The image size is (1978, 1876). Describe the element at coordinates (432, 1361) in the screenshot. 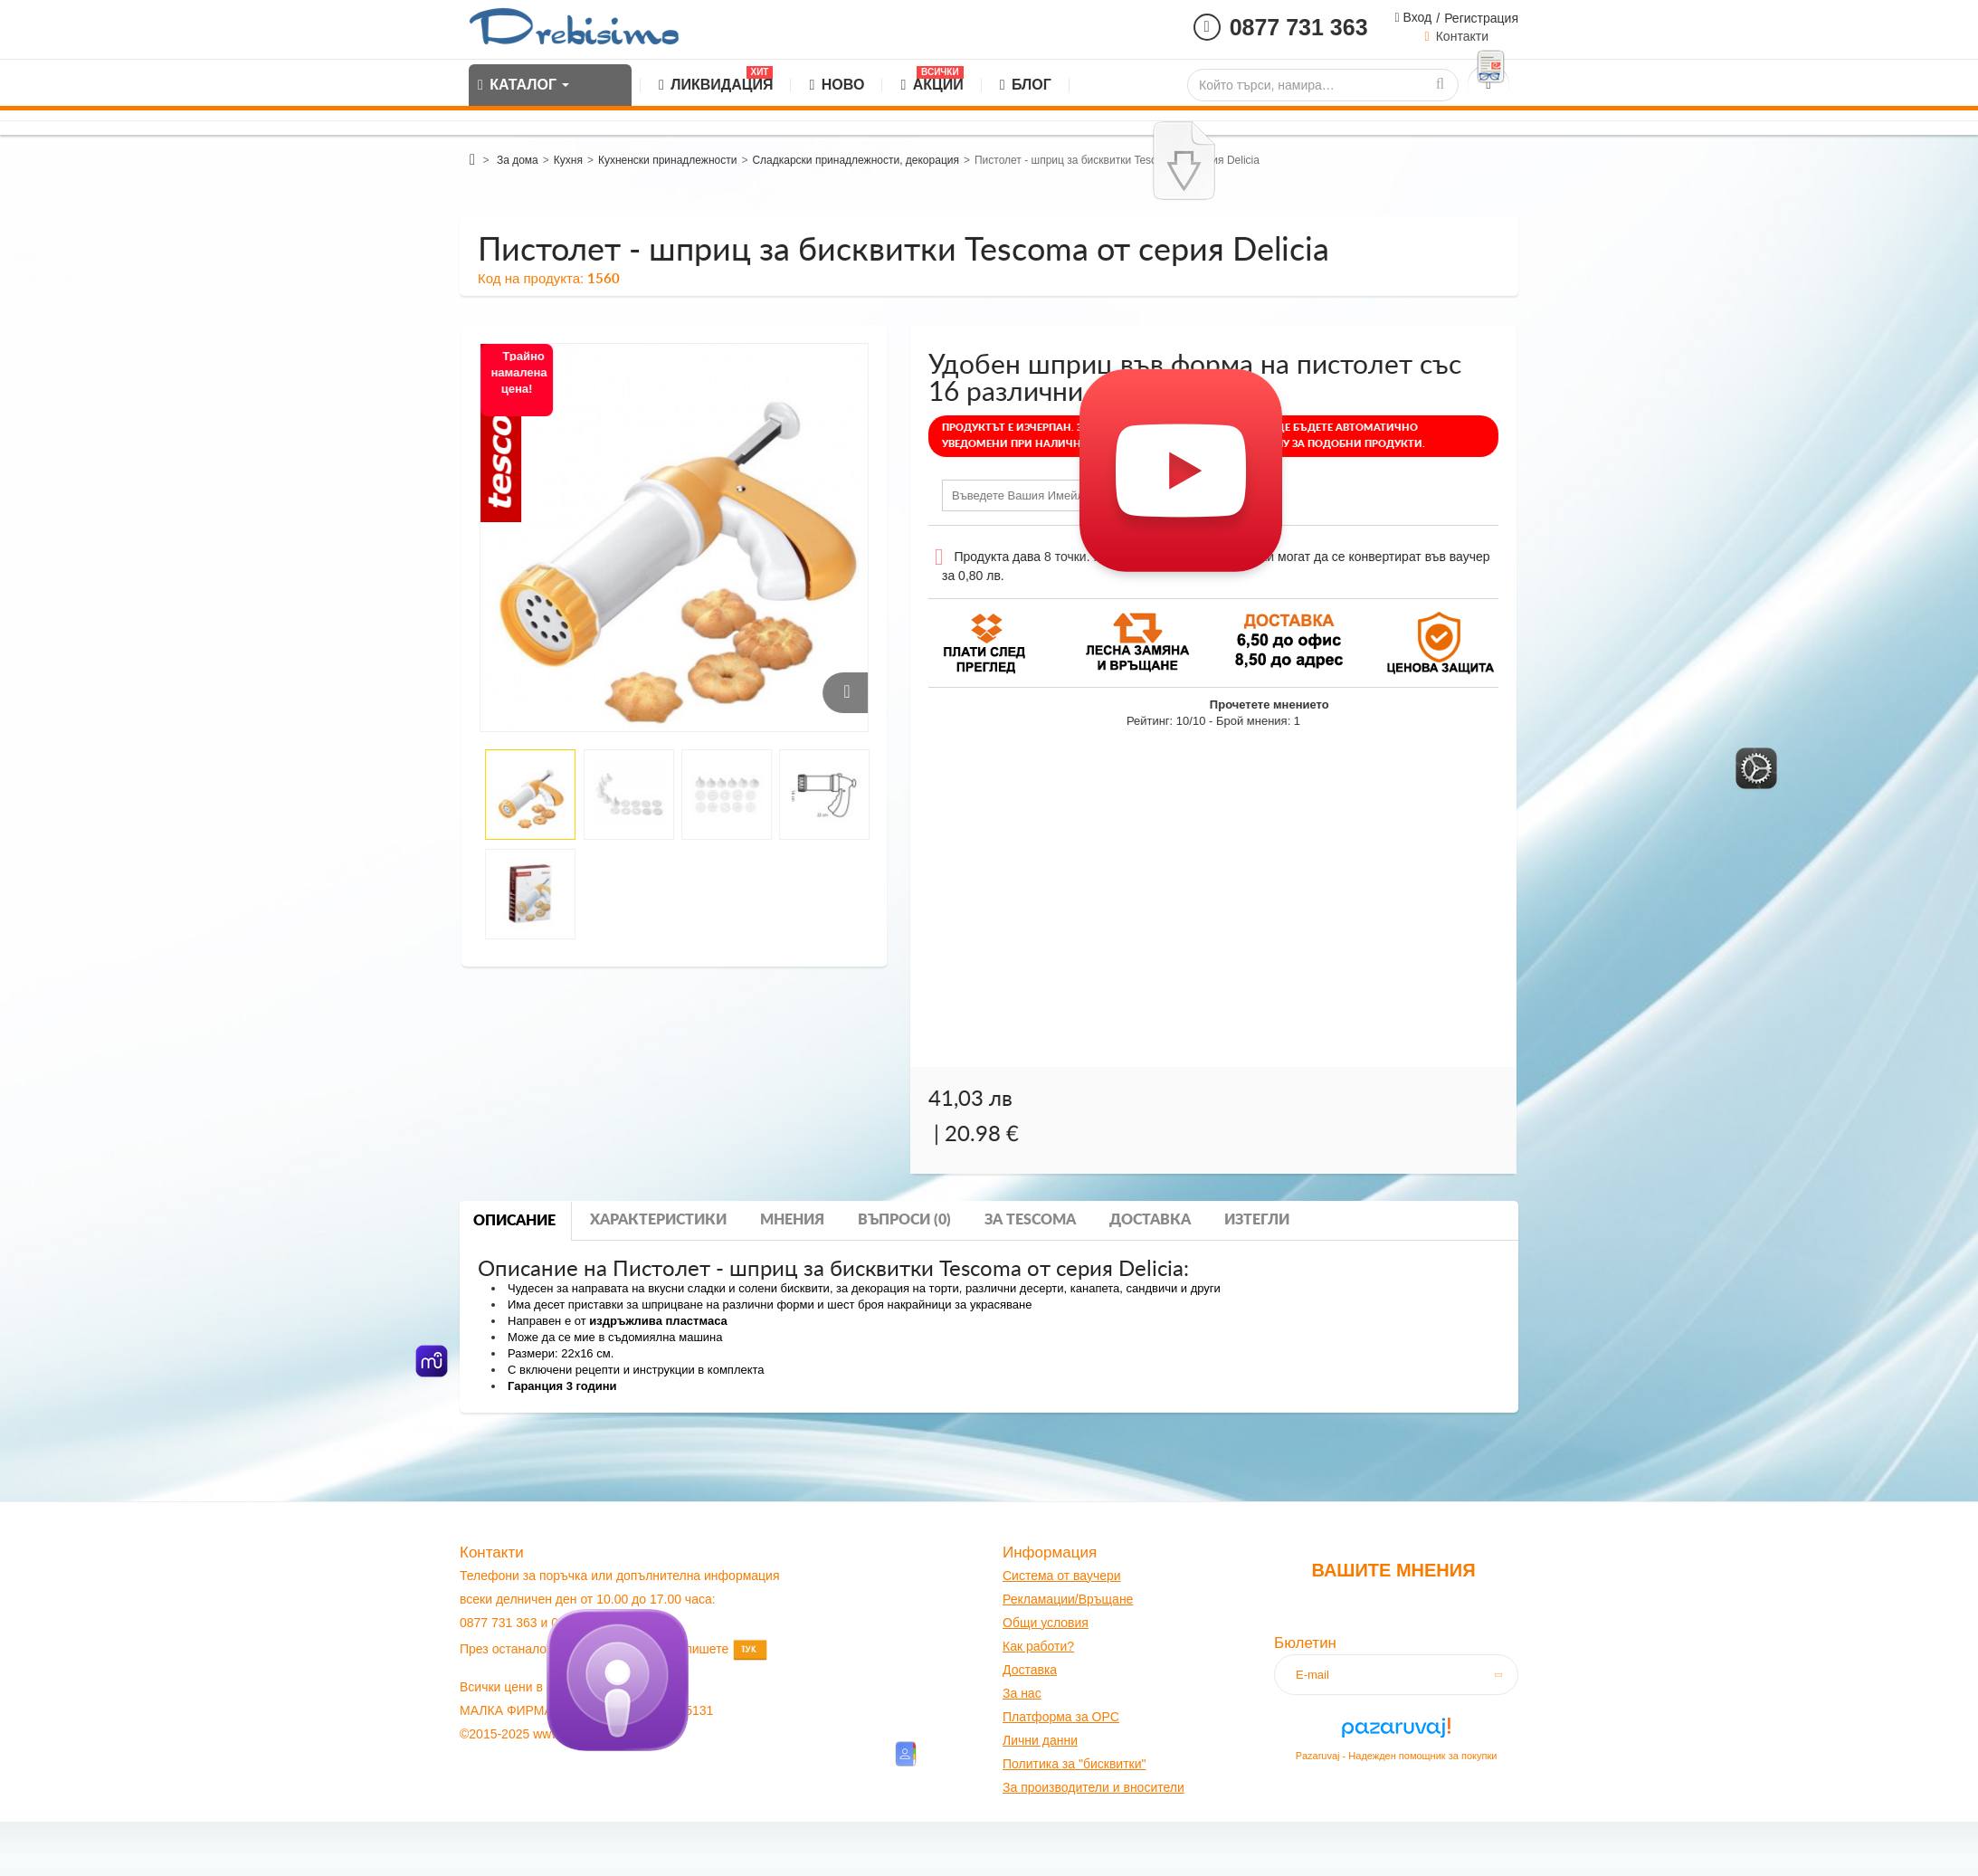

I see `open MuseScore music notation app` at that location.